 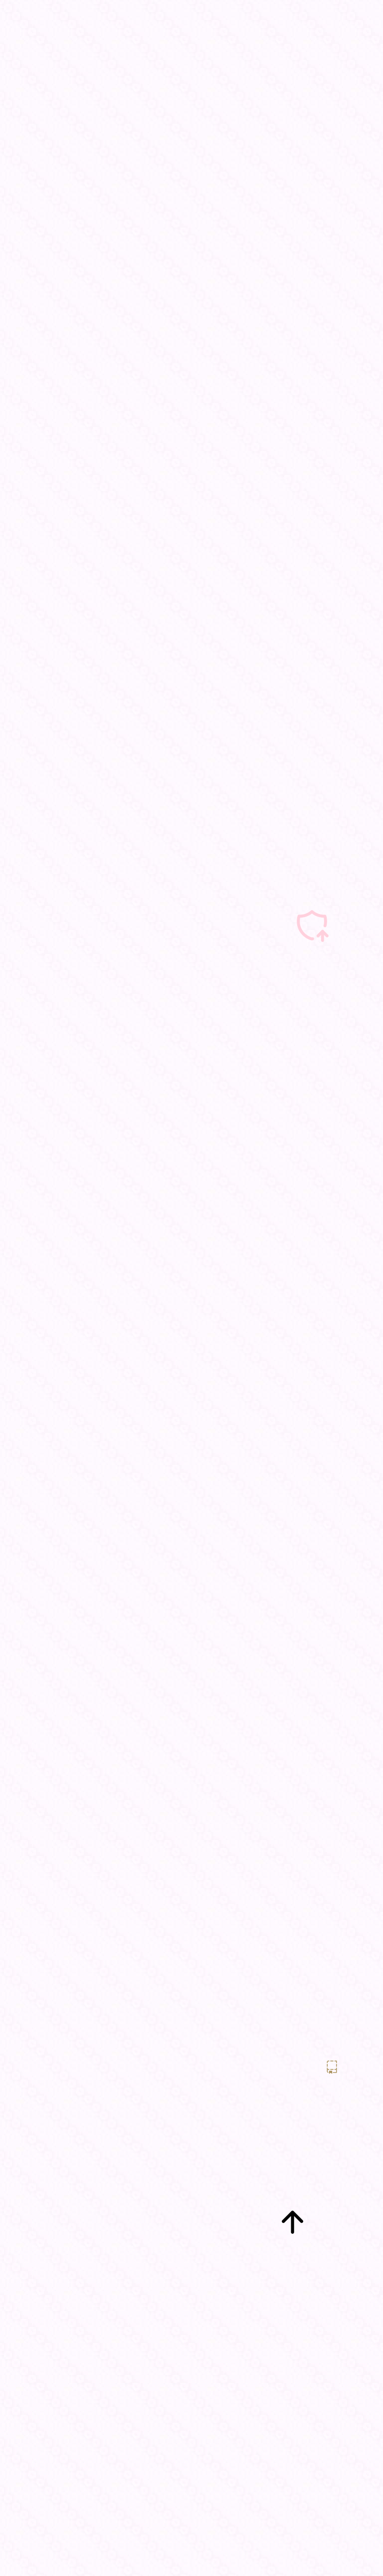 What do you see at coordinates (292, 2223) in the screenshot?
I see `scroll to top of page` at bounding box center [292, 2223].